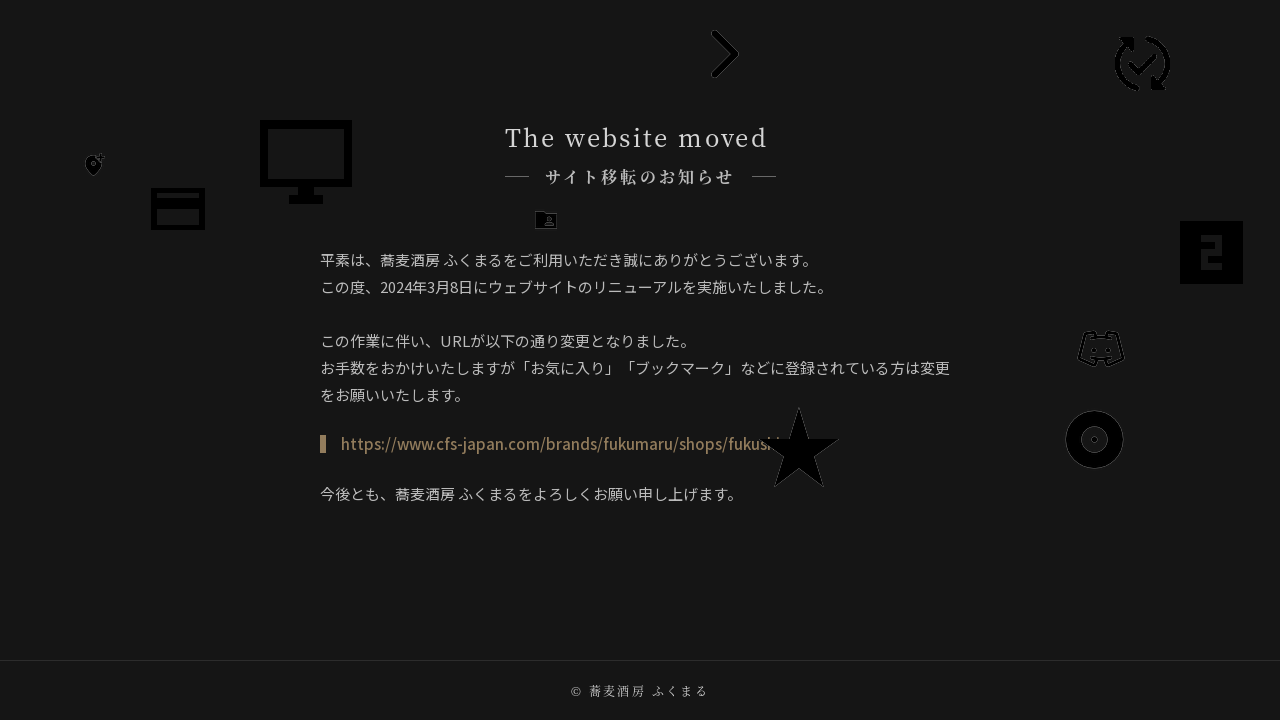  Describe the element at coordinates (725, 54) in the screenshot. I see `navigate to the next item or page` at that location.